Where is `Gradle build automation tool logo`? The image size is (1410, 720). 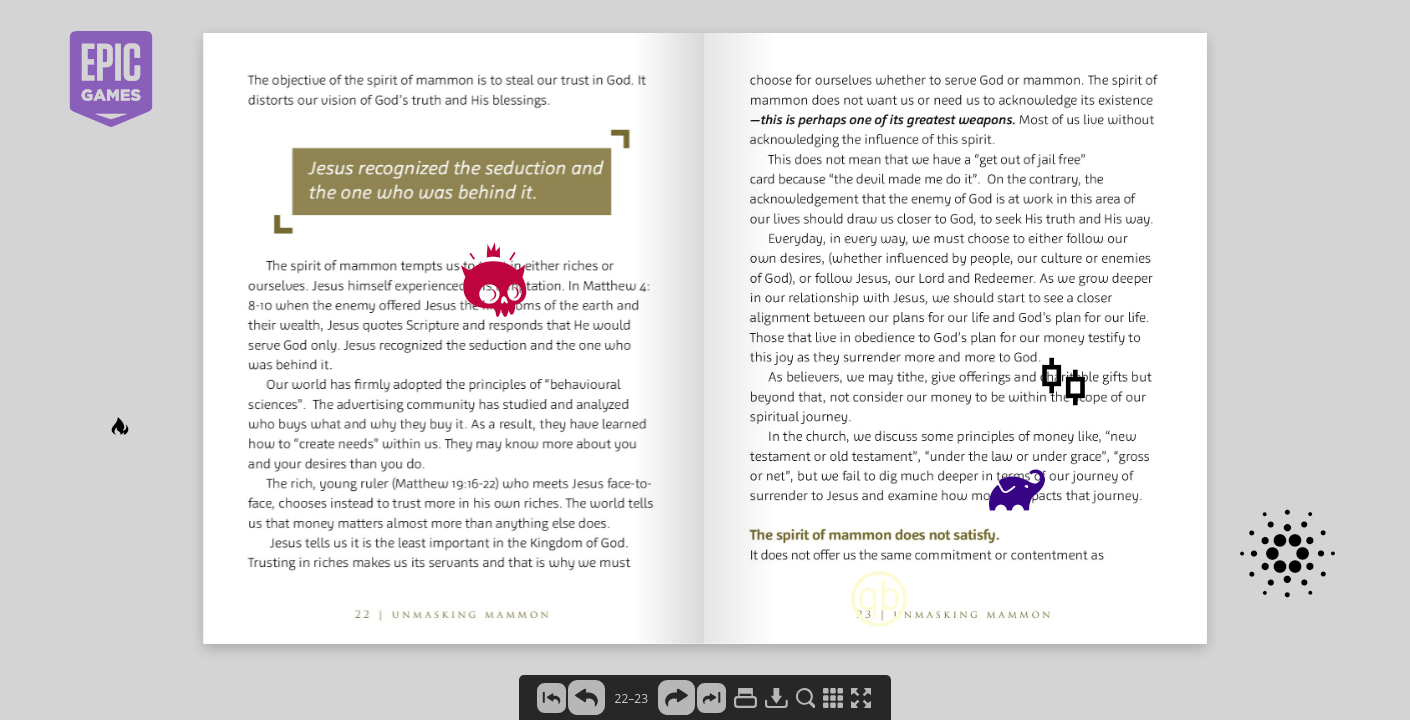
Gradle build automation tool logo is located at coordinates (1017, 490).